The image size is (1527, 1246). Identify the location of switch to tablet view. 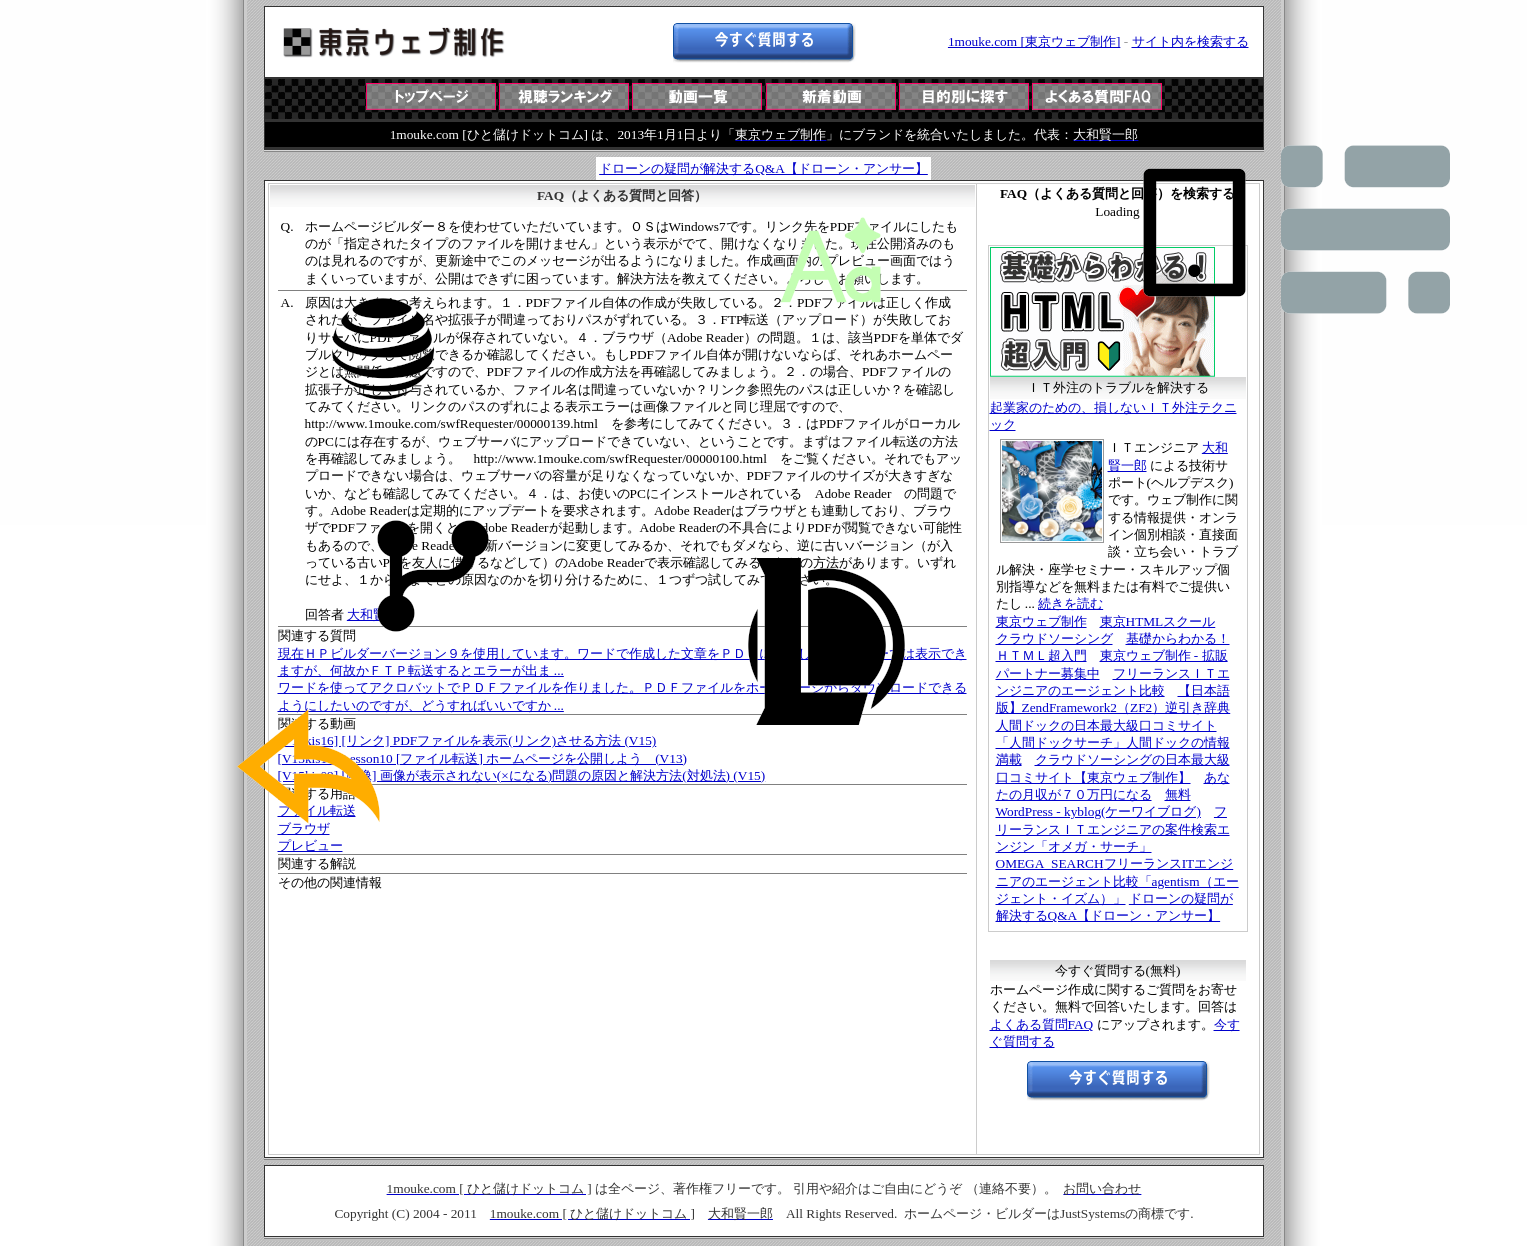
(1194, 232).